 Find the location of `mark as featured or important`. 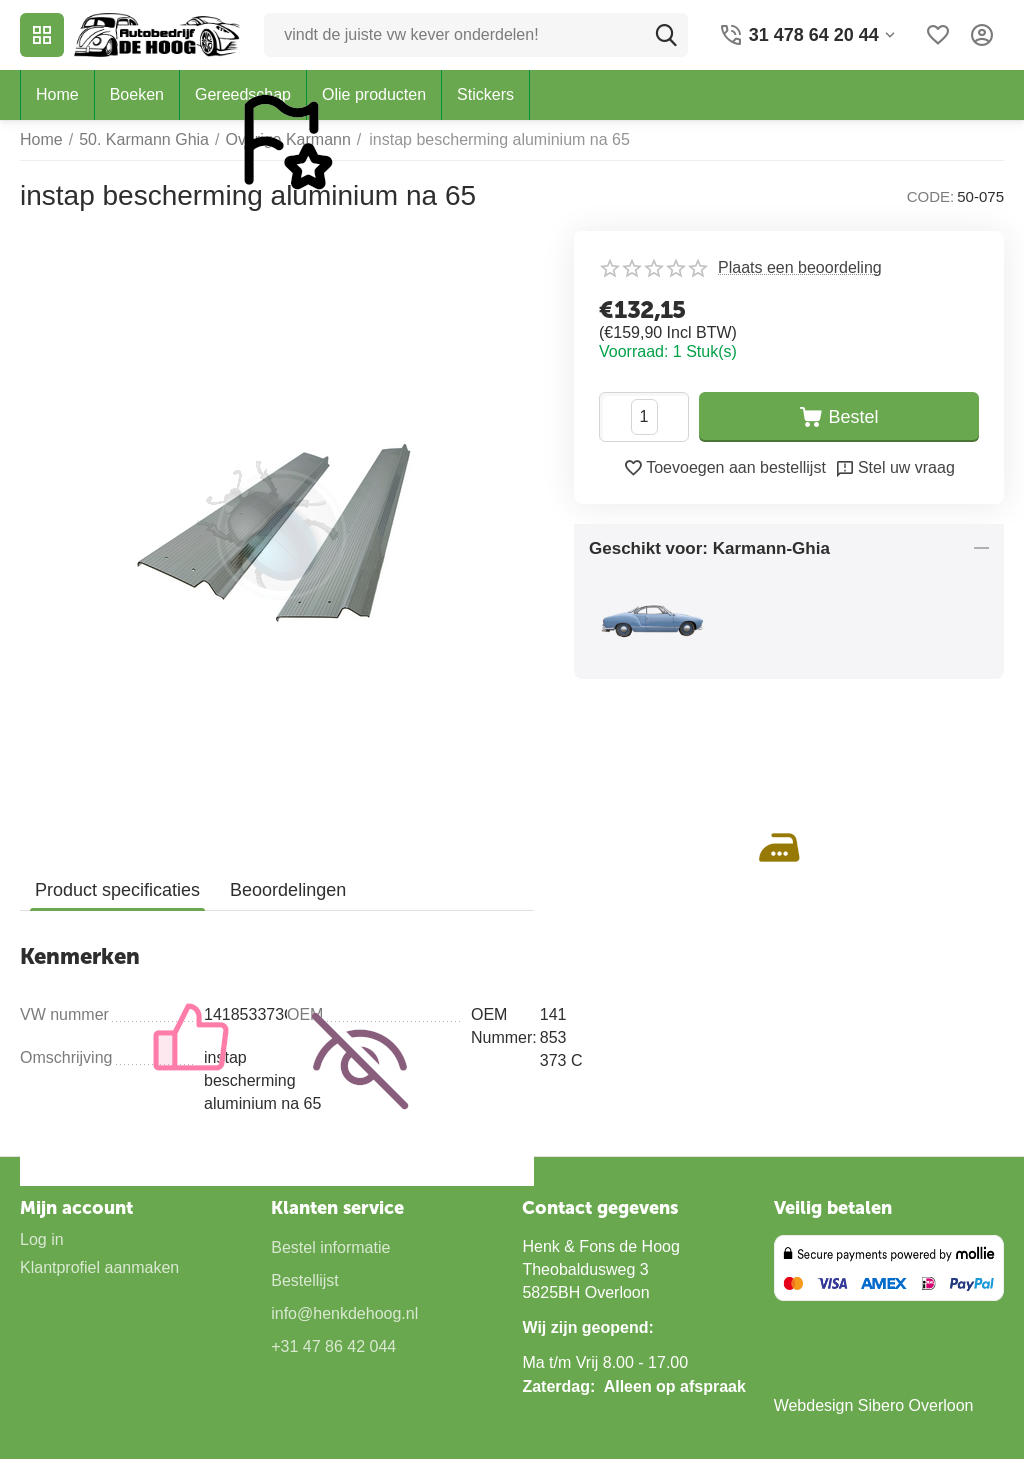

mark as featured or important is located at coordinates (281, 138).